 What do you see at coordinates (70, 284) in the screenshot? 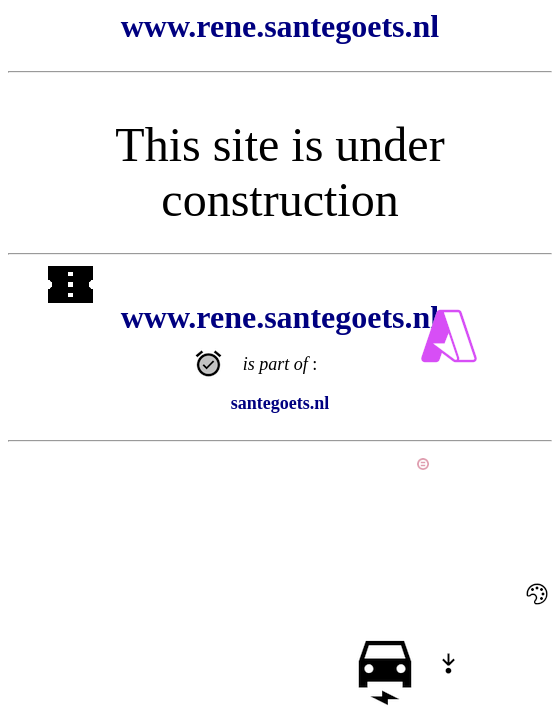
I see `view your tickets or passes` at bounding box center [70, 284].